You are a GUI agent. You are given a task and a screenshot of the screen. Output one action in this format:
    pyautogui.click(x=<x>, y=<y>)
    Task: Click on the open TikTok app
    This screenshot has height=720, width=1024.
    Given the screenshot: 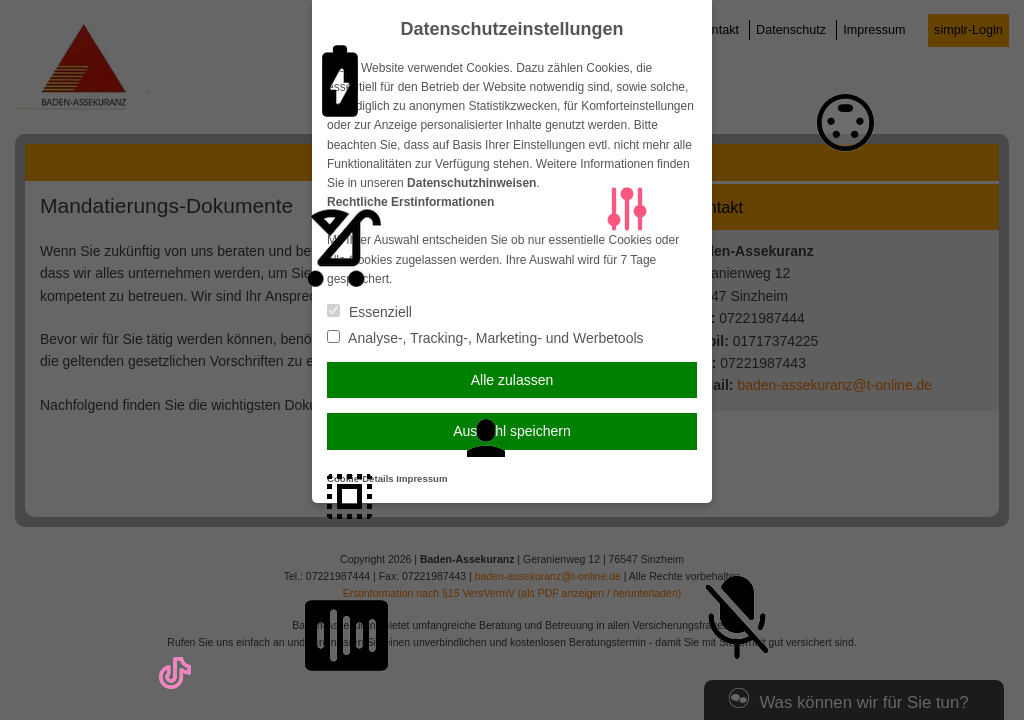 What is the action you would take?
    pyautogui.click(x=175, y=673)
    